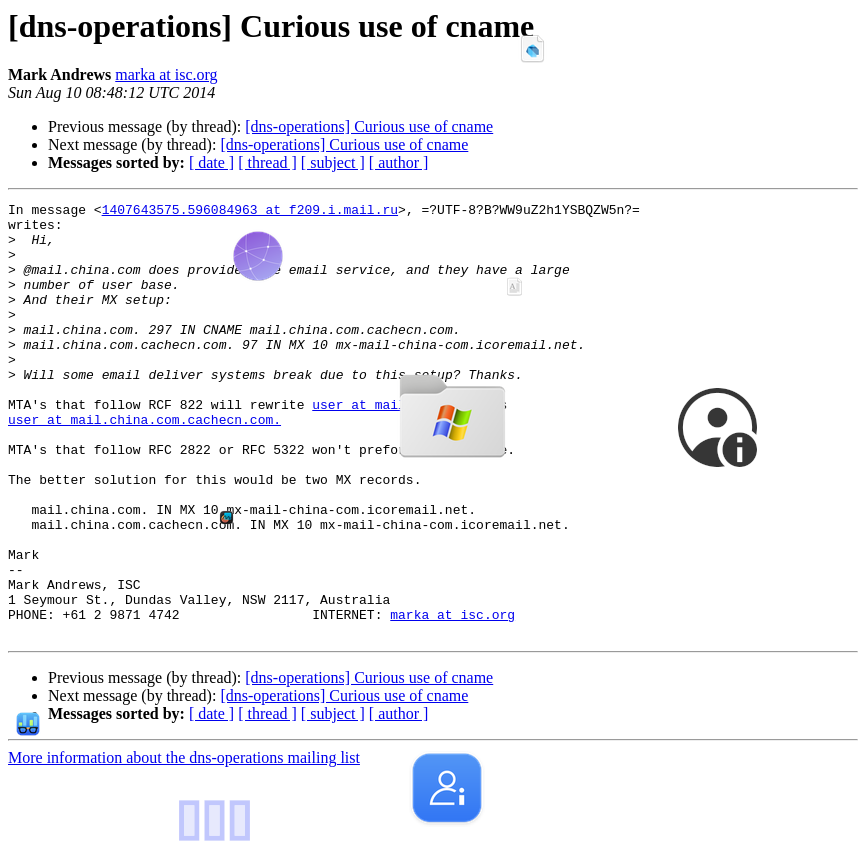  Describe the element at coordinates (28, 724) in the screenshot. I see `open geekbench to benchmark device performance` at that location.